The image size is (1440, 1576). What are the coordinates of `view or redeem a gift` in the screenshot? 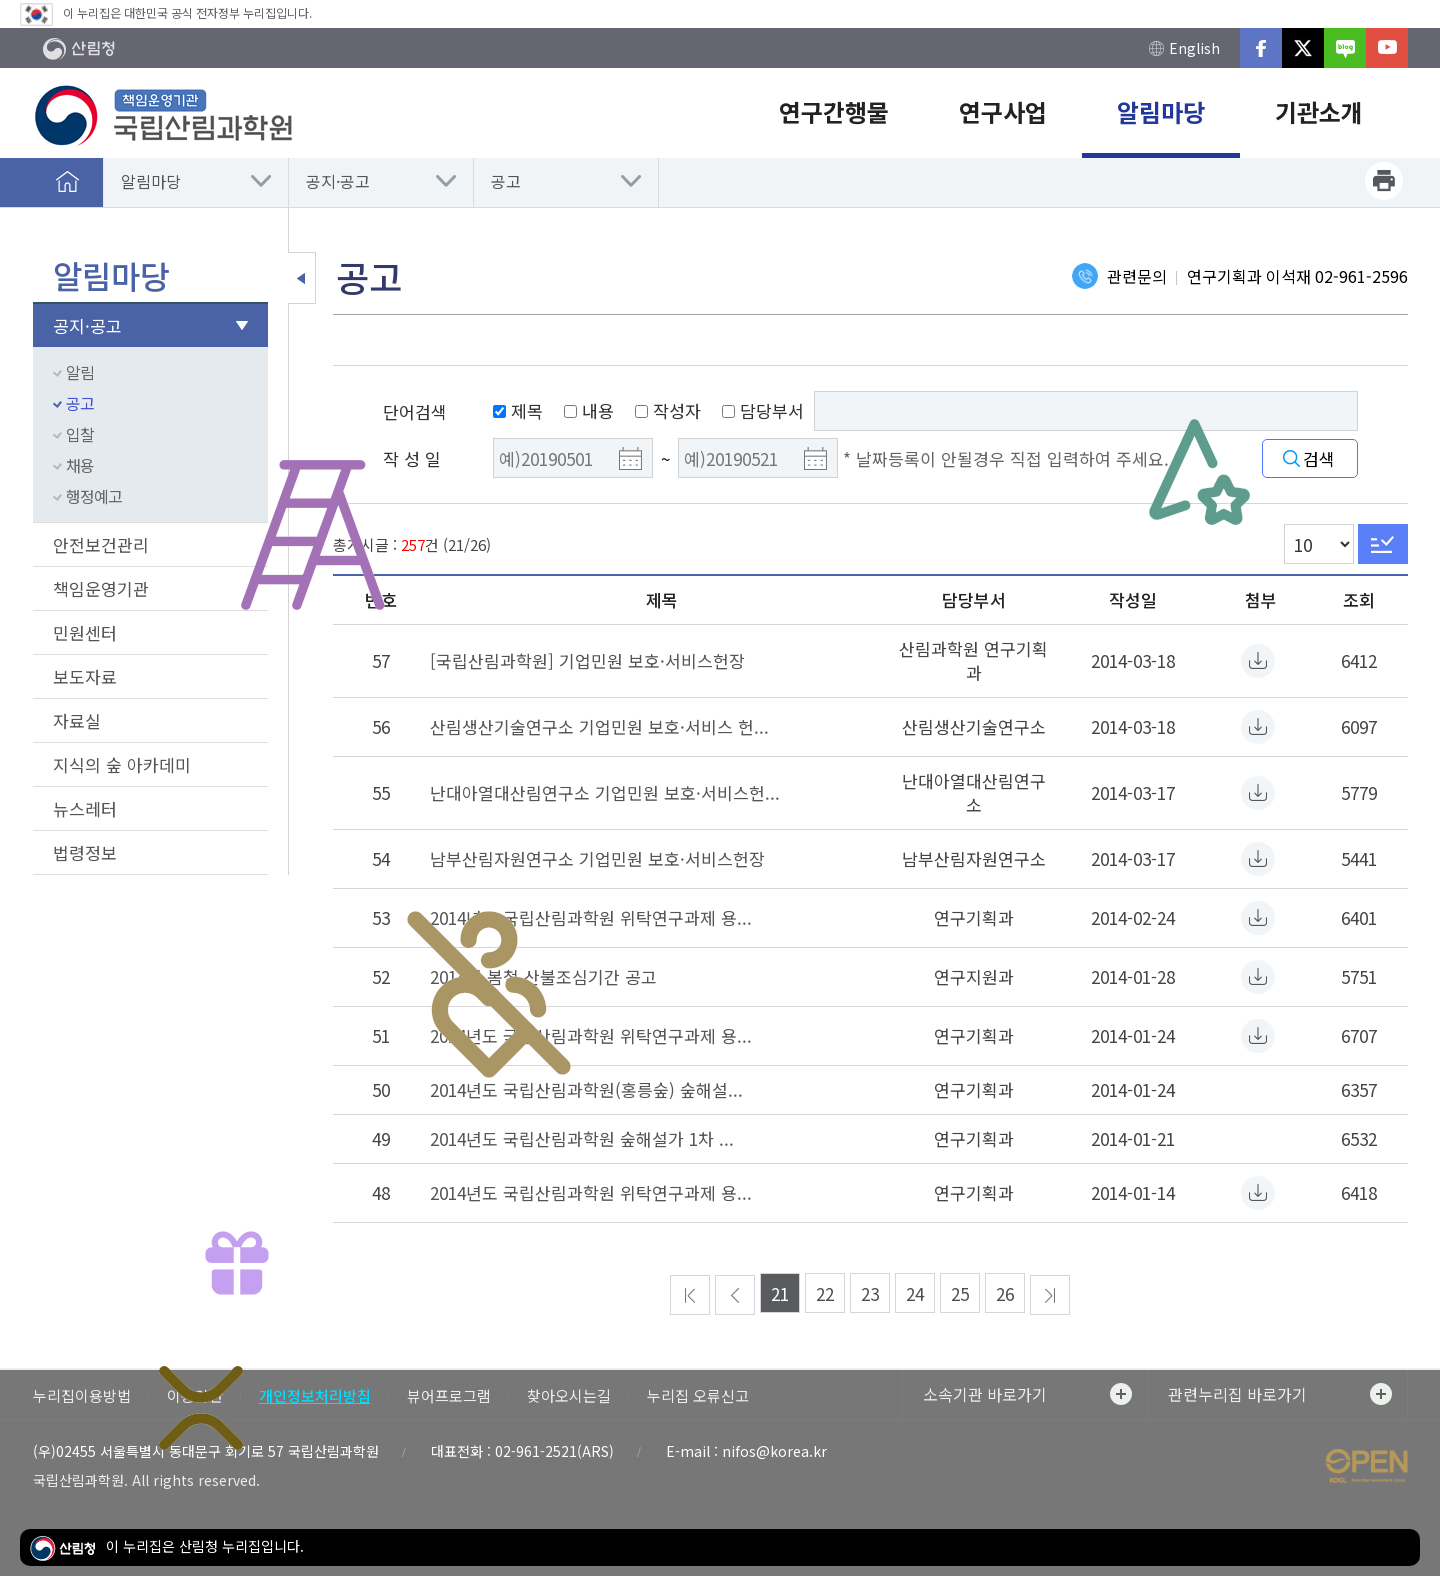 It's located at (237, 1263).